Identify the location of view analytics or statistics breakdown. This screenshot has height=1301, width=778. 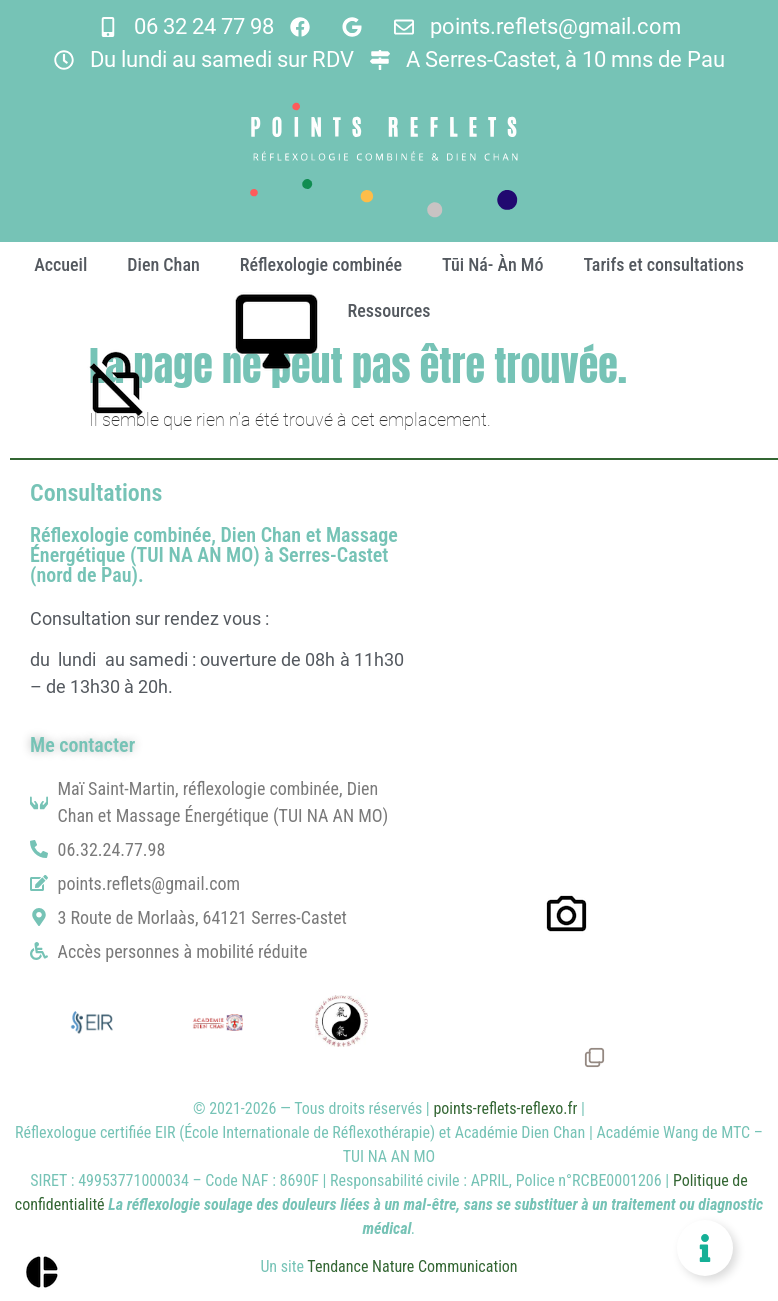
(42, 1272).